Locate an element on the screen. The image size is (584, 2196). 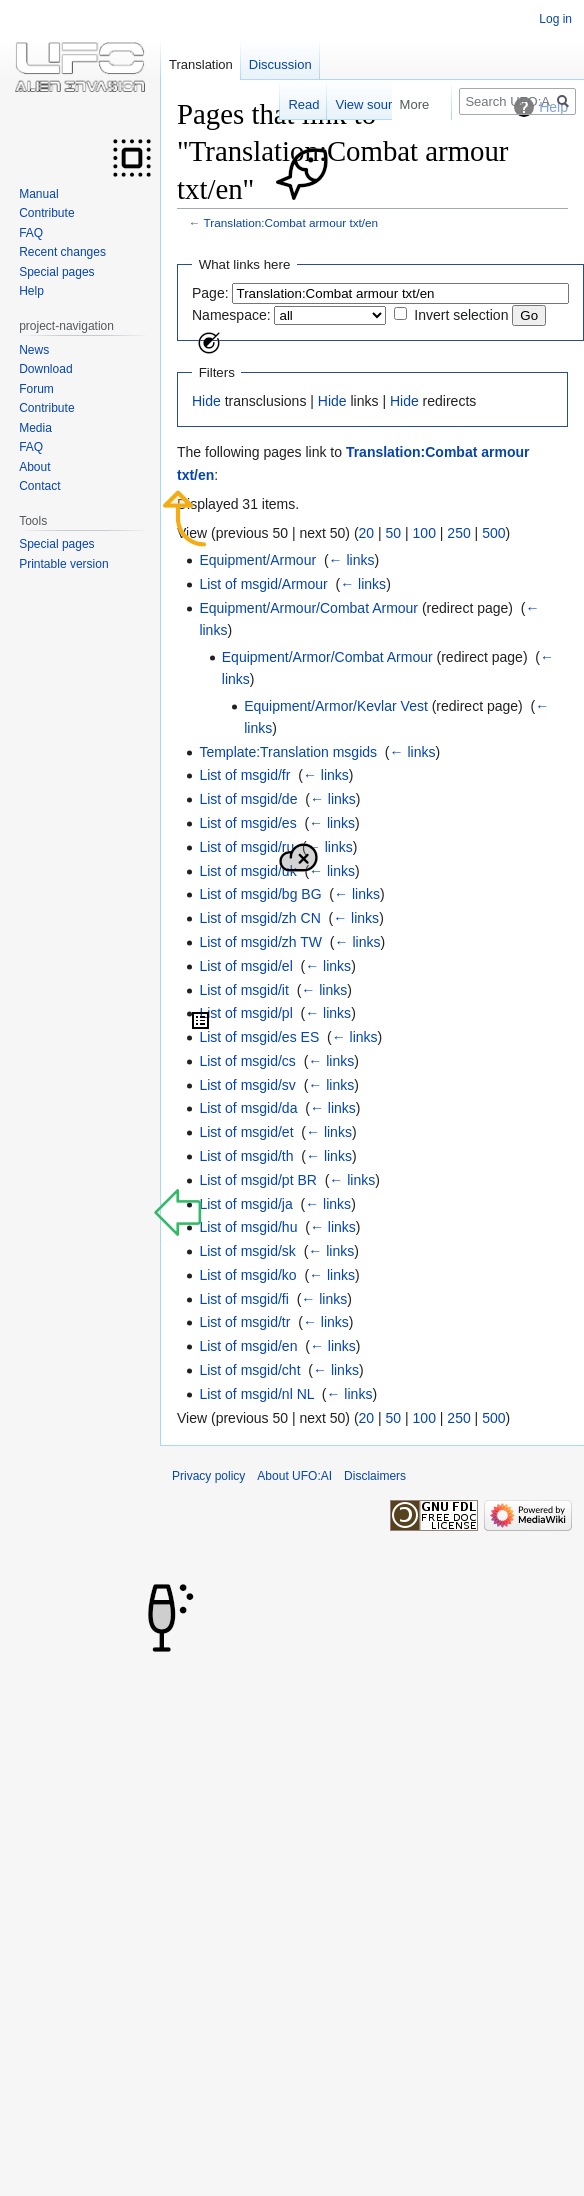
view list details or summary is located at coordinates (200, 1020).